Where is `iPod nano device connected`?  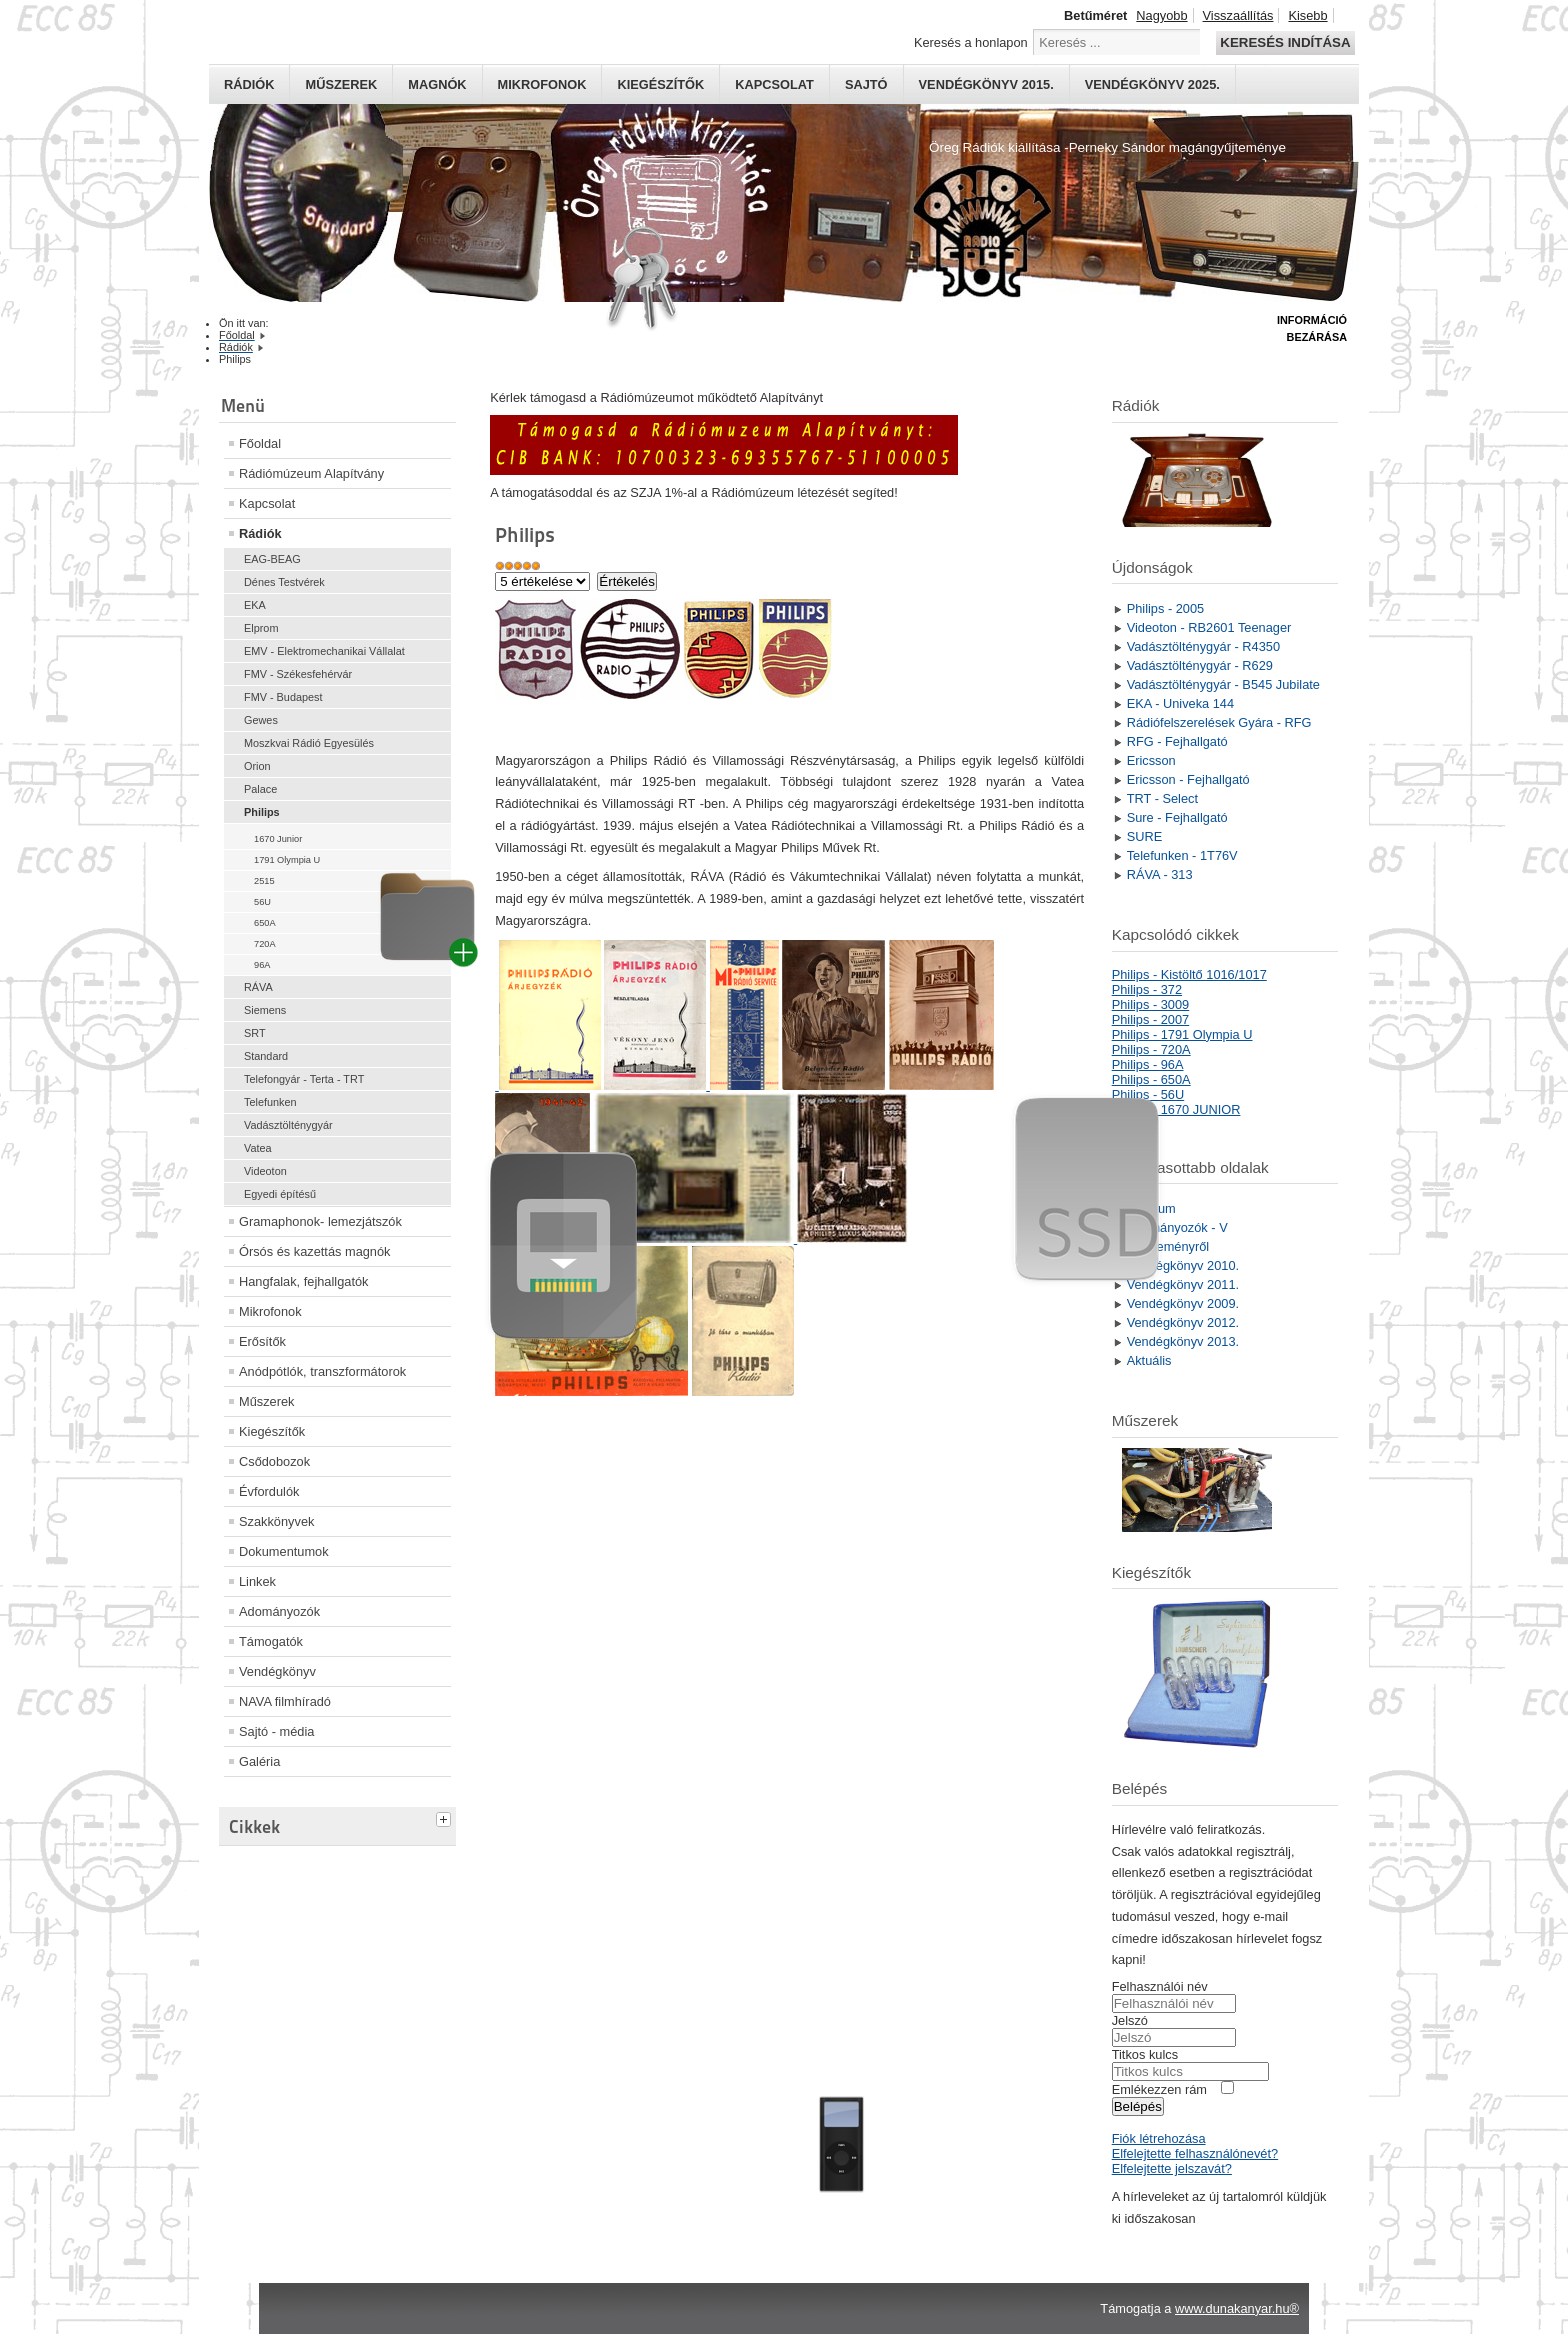 iPod nano device connected is located at coordinates (841, 2144).